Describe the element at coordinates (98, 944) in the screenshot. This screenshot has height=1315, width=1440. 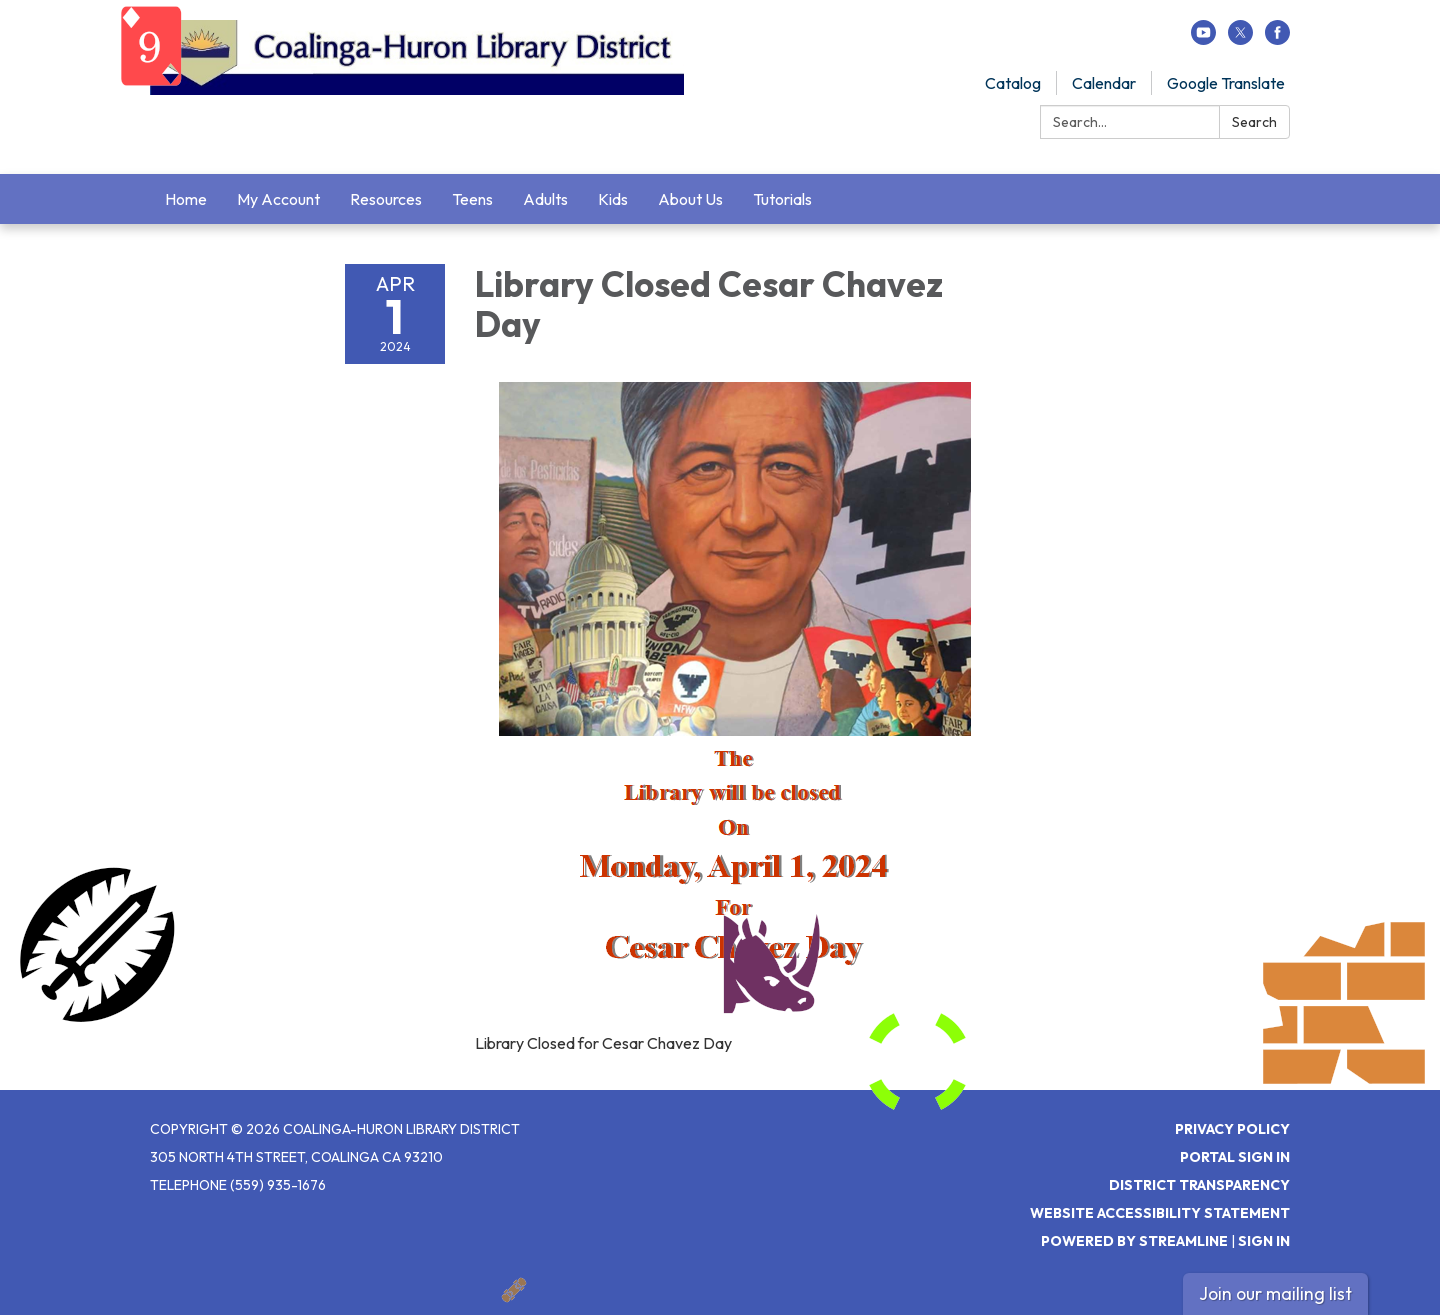
I see `attack or combat action button` at that location.